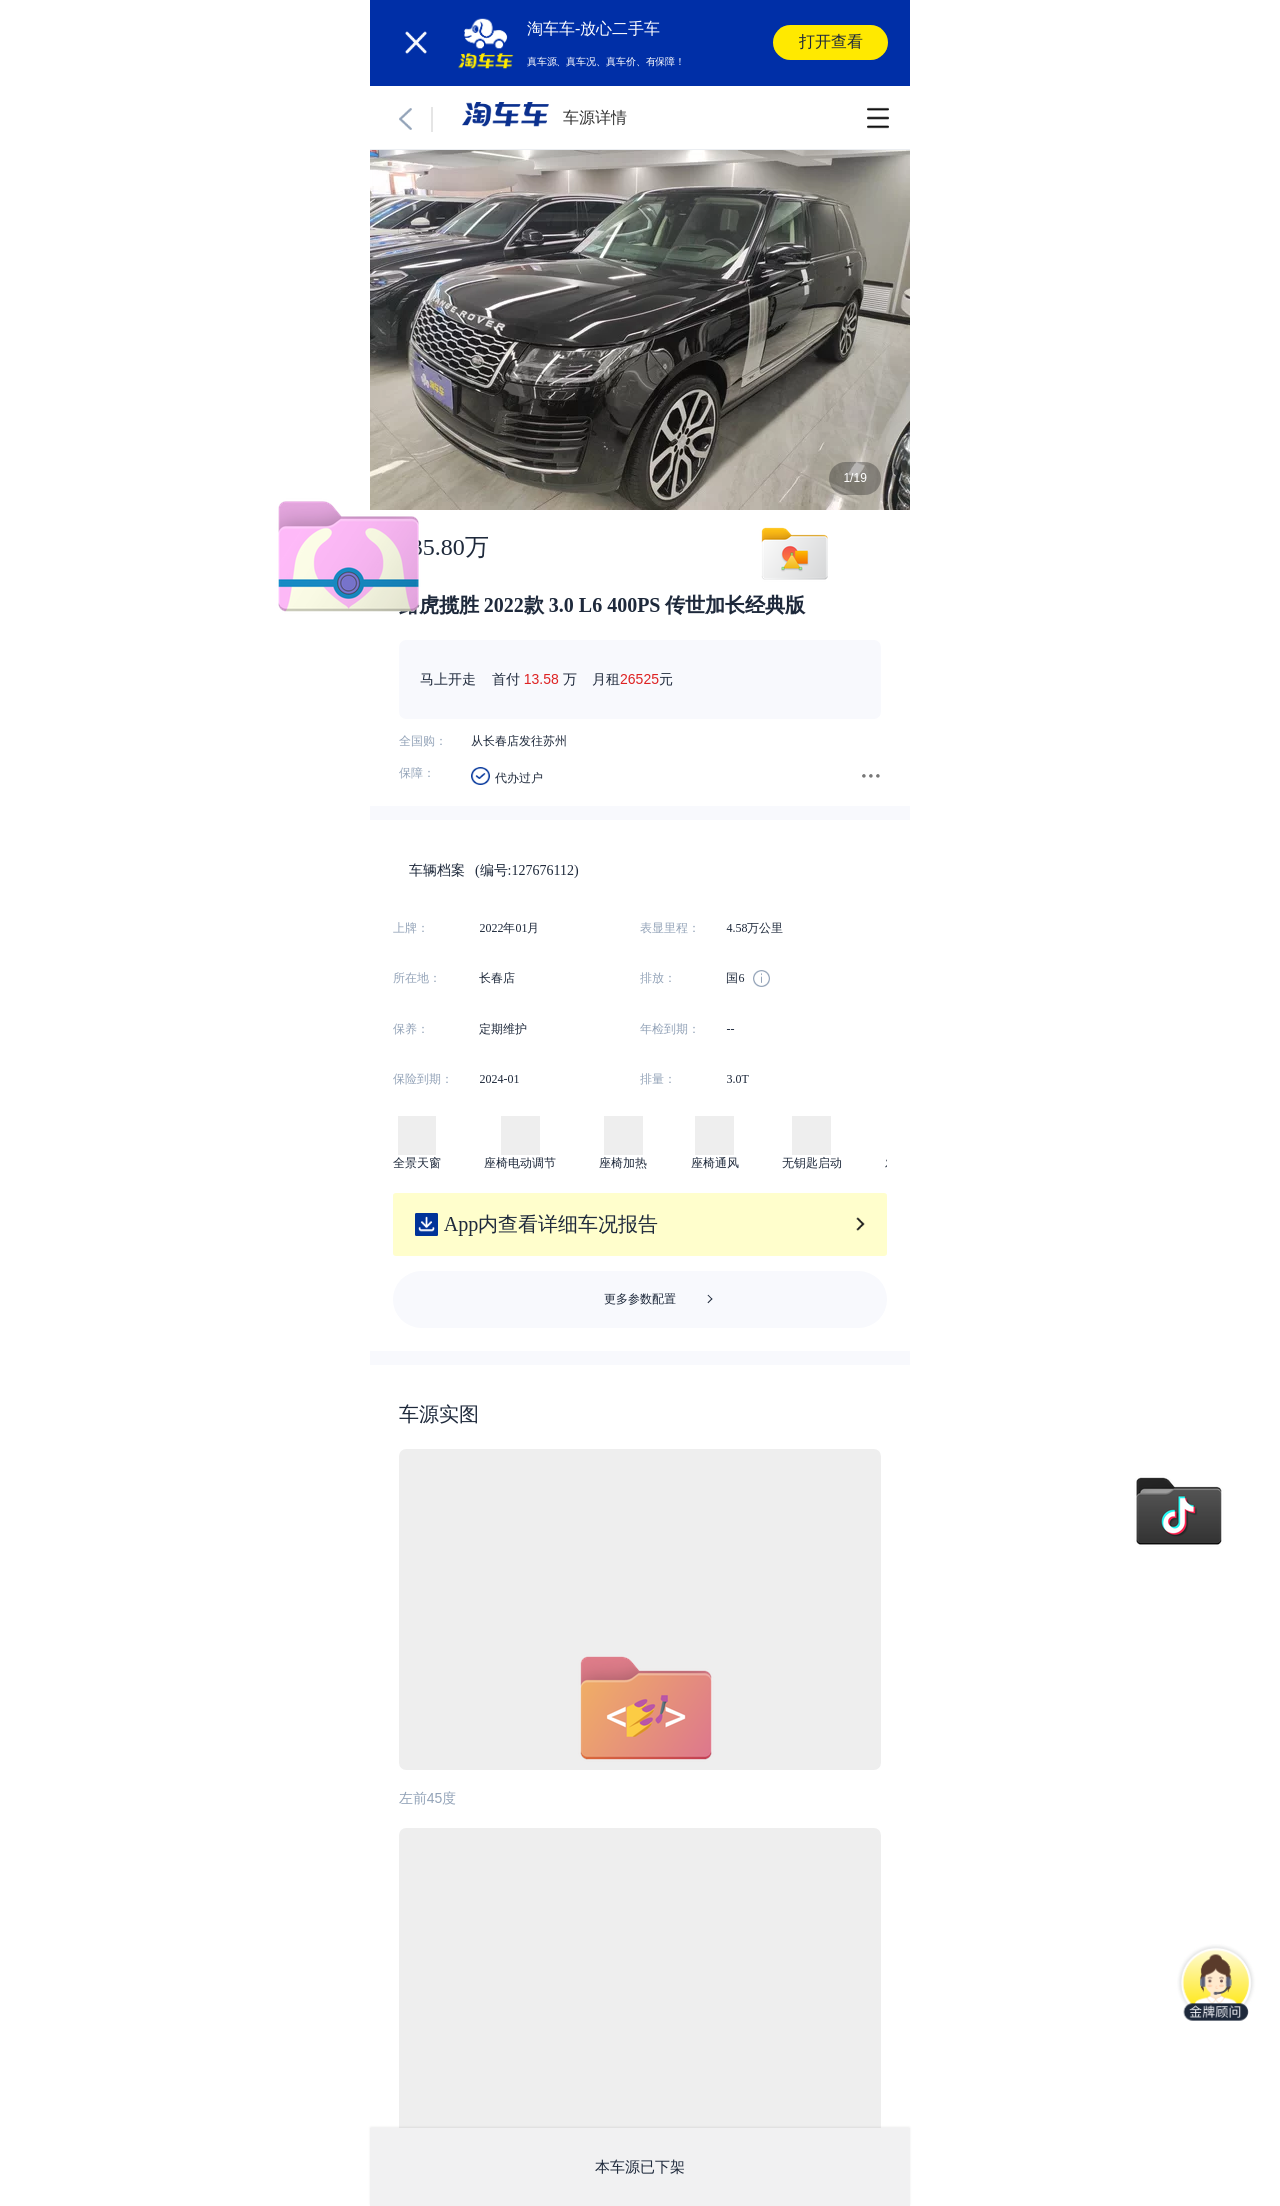 The height and width of the screenshot is (2206, 1280). Describe the element at coordinates (1178, 1513) in the screenshot. I see `open folder containing TikTok downloads` at that location.